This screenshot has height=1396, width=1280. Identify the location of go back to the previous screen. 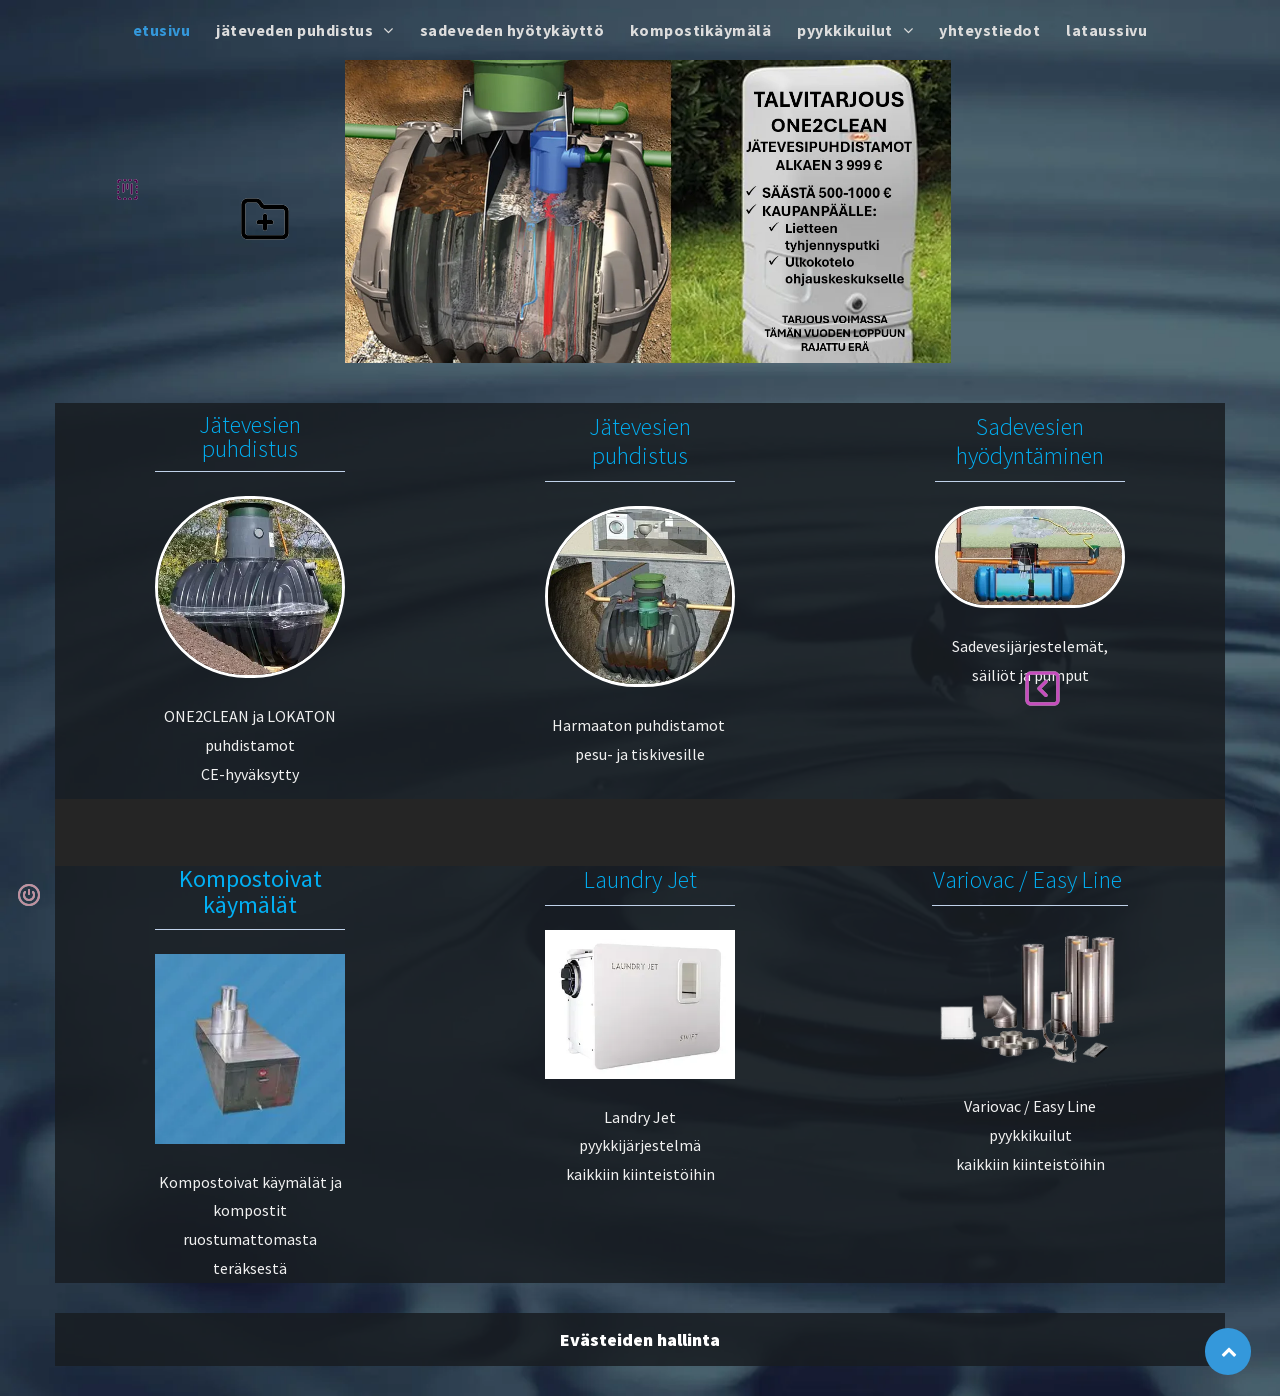
(1042, 688).